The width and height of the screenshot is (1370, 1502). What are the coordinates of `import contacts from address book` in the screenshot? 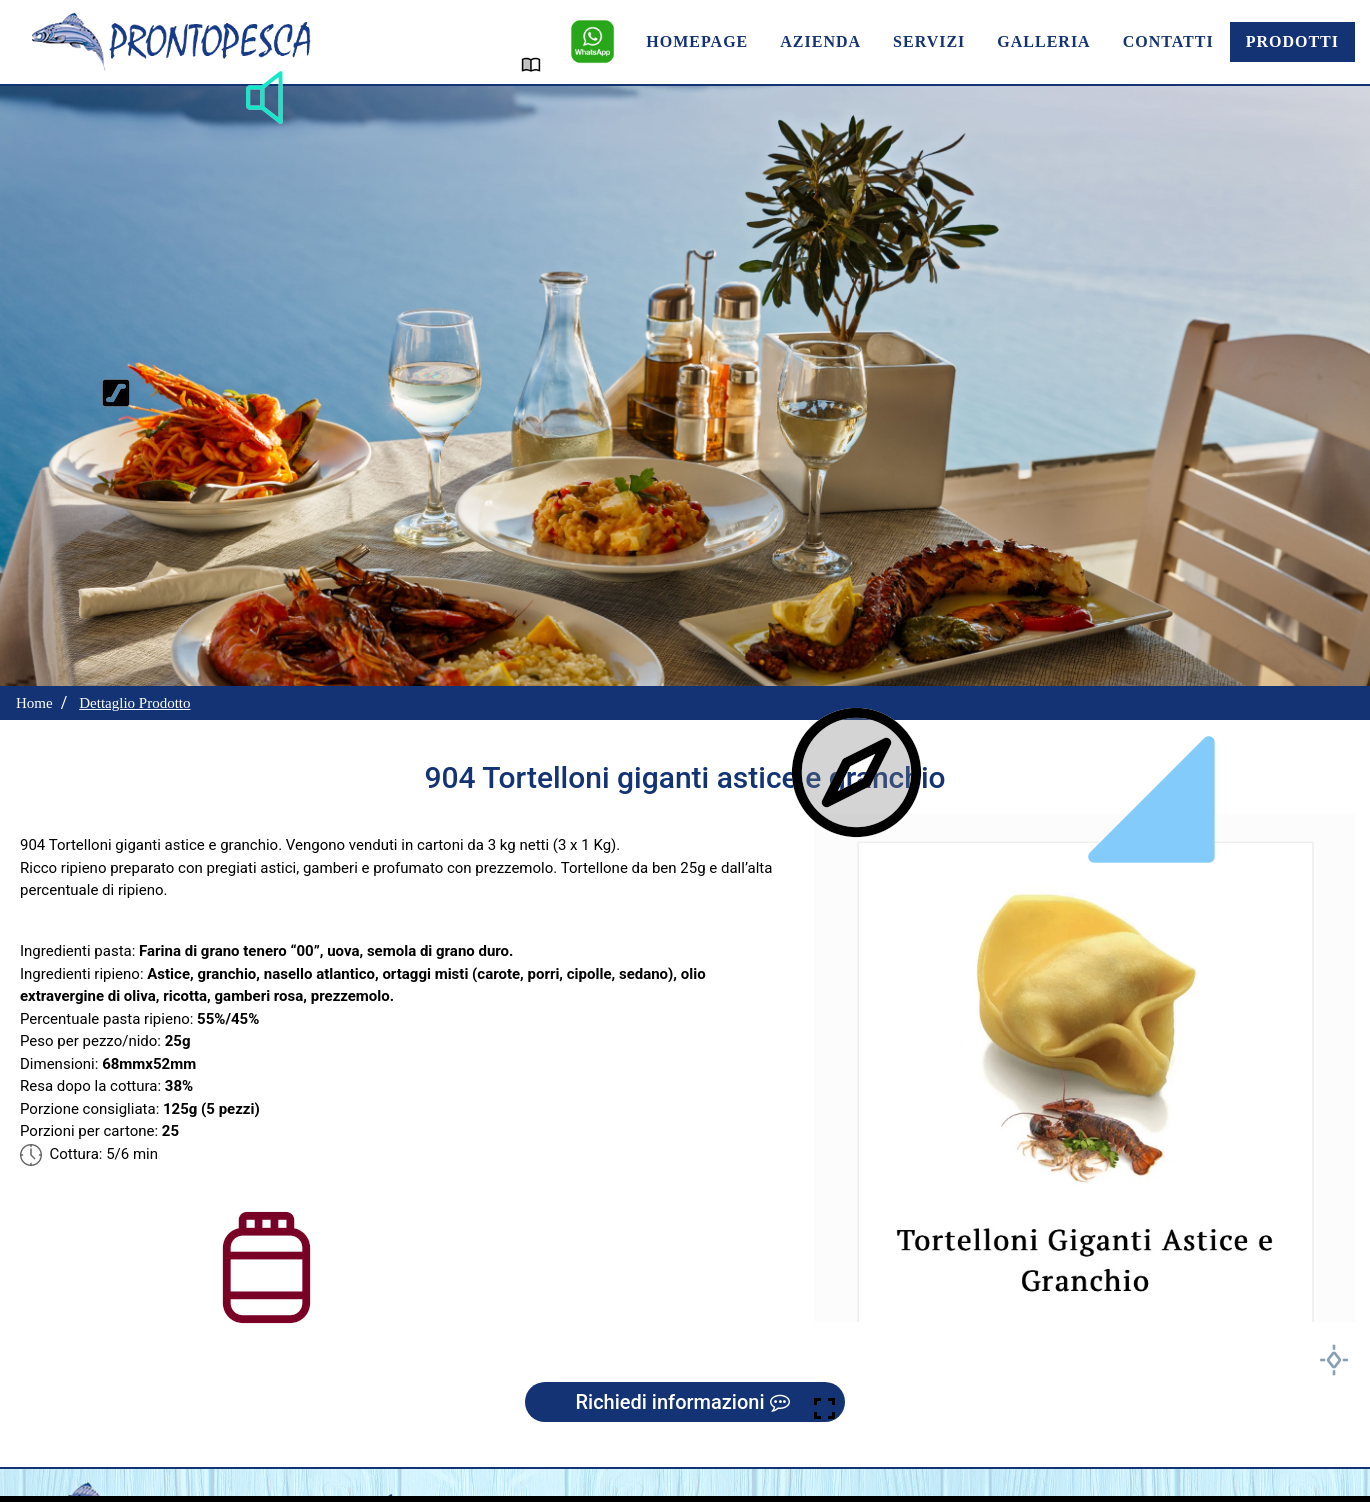 It's located at (531, 64).